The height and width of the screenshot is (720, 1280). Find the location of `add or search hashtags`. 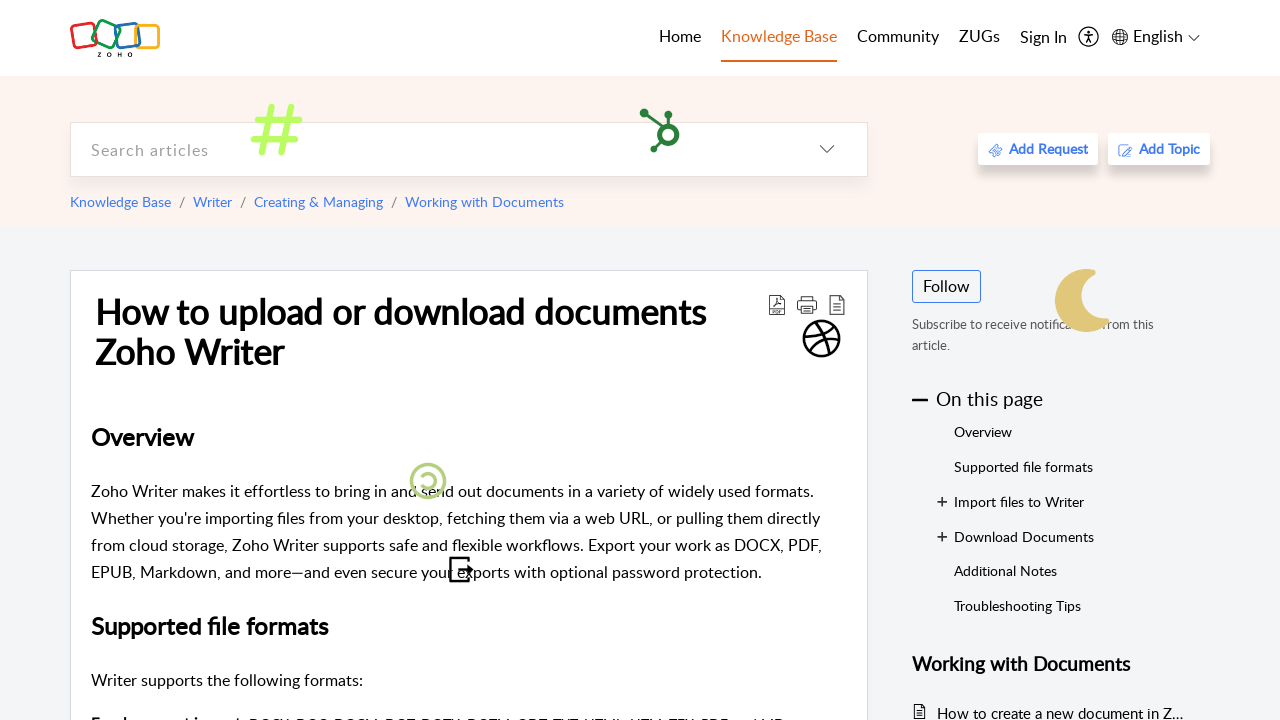

add or search hashtags is located at coordinates (276, 129).